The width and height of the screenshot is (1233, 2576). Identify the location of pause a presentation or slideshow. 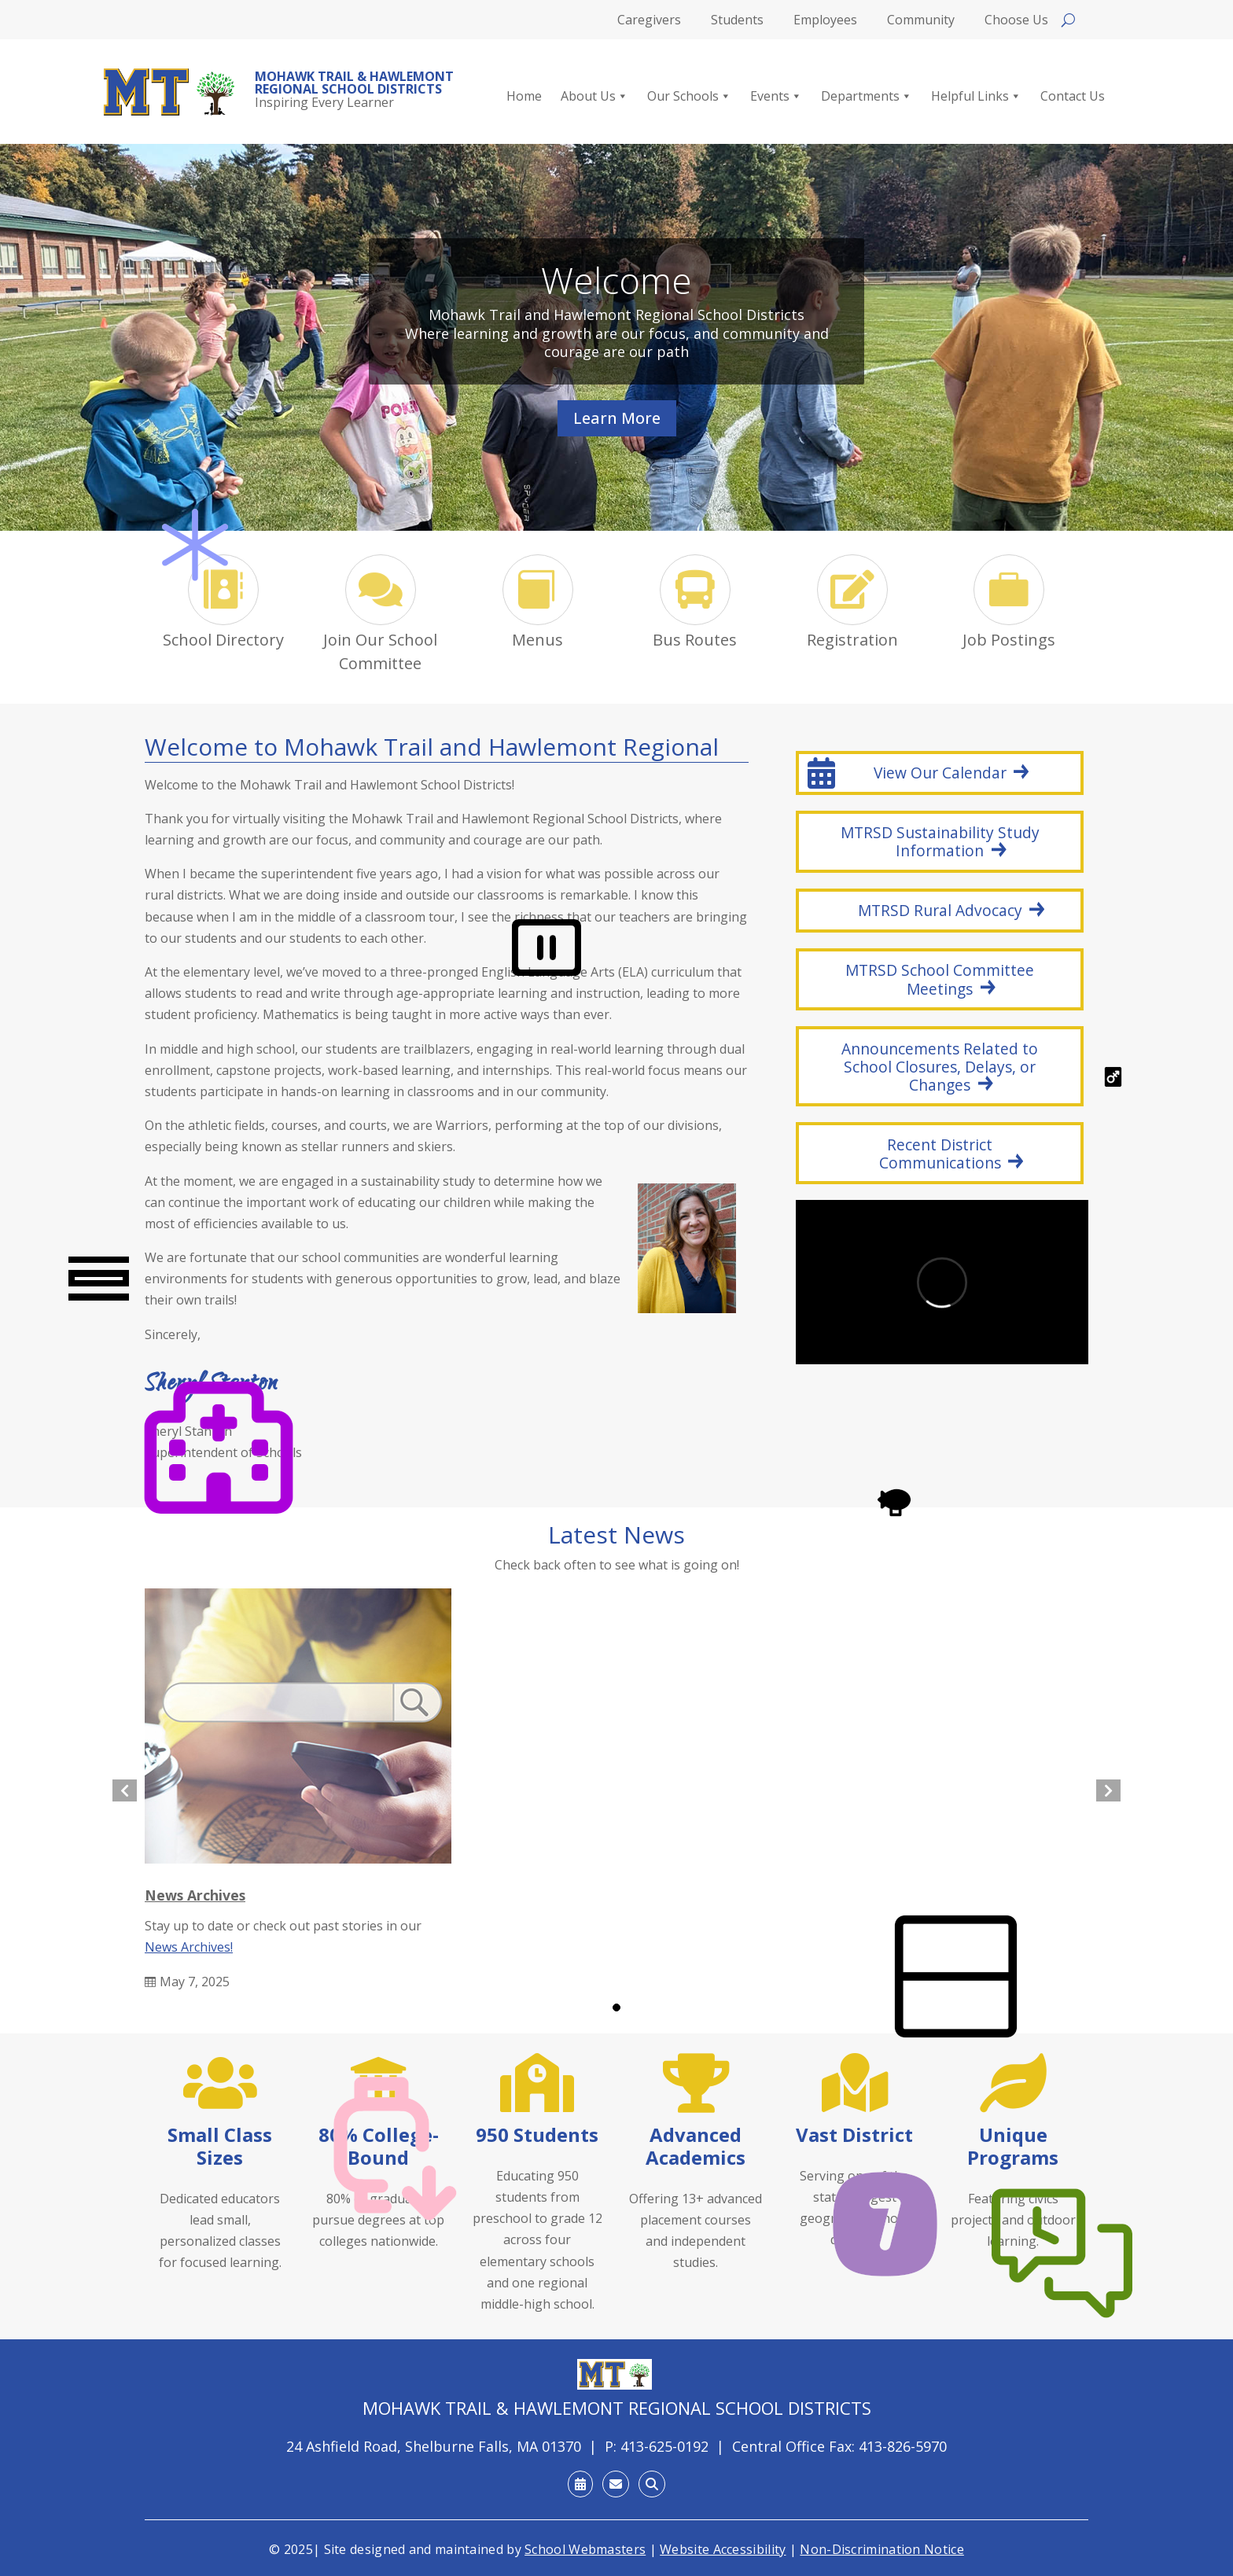
(547, 948).